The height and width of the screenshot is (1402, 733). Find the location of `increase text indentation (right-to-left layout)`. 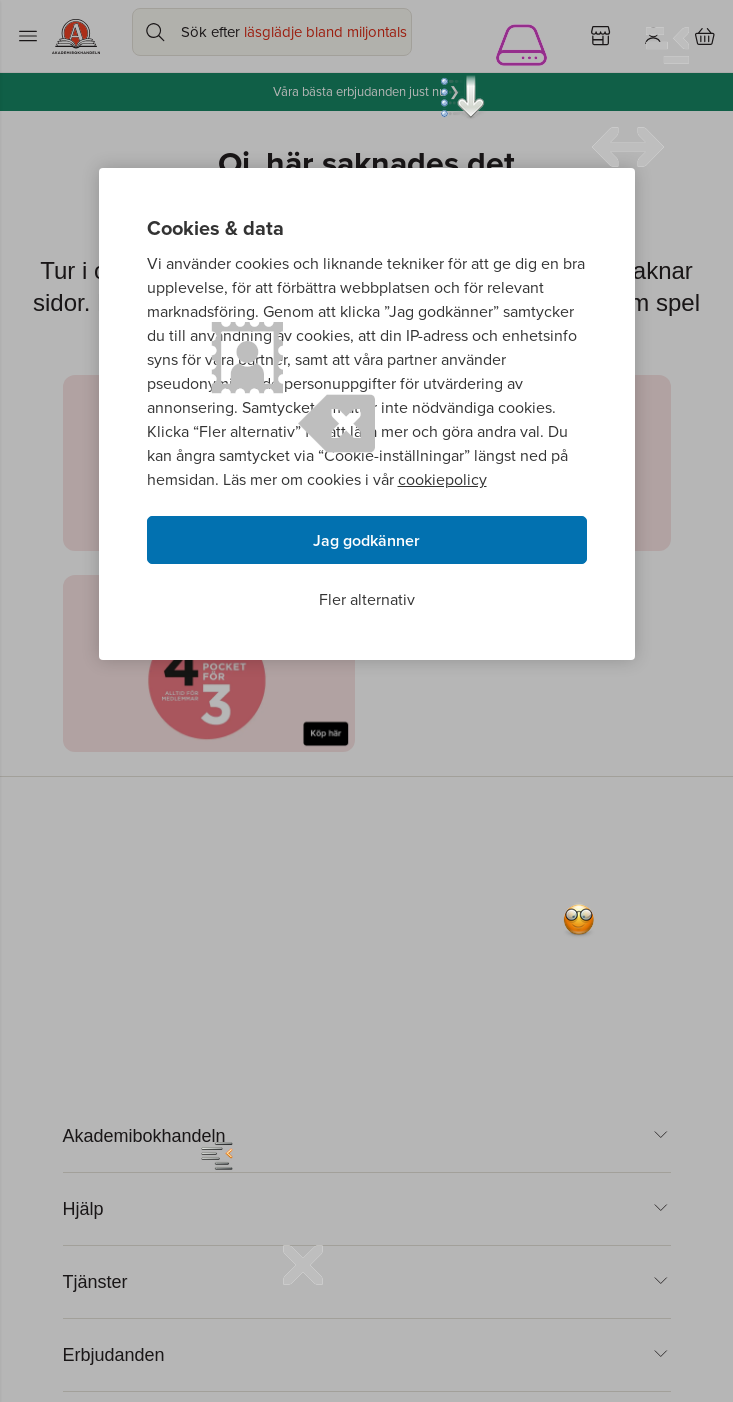

increase text indentation (right-to-left layout) is located at coordinates (667, 45).